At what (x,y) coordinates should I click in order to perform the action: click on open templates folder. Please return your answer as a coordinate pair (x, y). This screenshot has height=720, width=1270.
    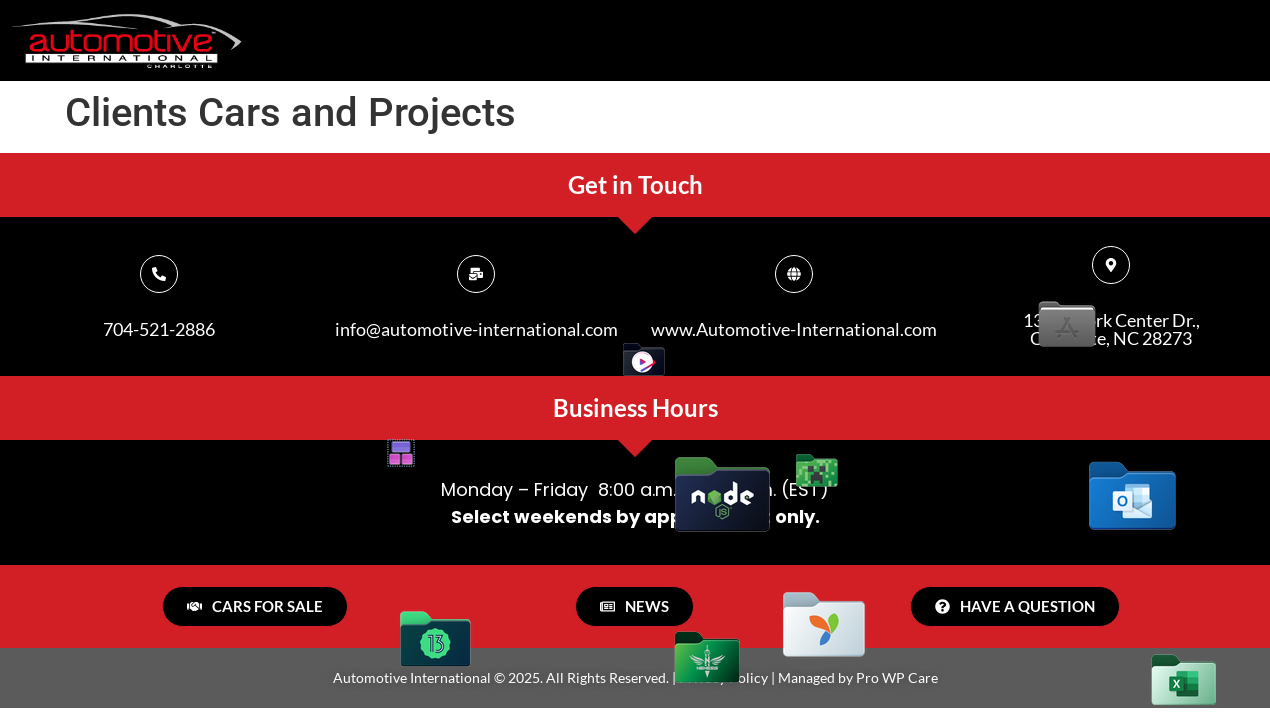
    Looking at the image, I should click on (1067, 324).